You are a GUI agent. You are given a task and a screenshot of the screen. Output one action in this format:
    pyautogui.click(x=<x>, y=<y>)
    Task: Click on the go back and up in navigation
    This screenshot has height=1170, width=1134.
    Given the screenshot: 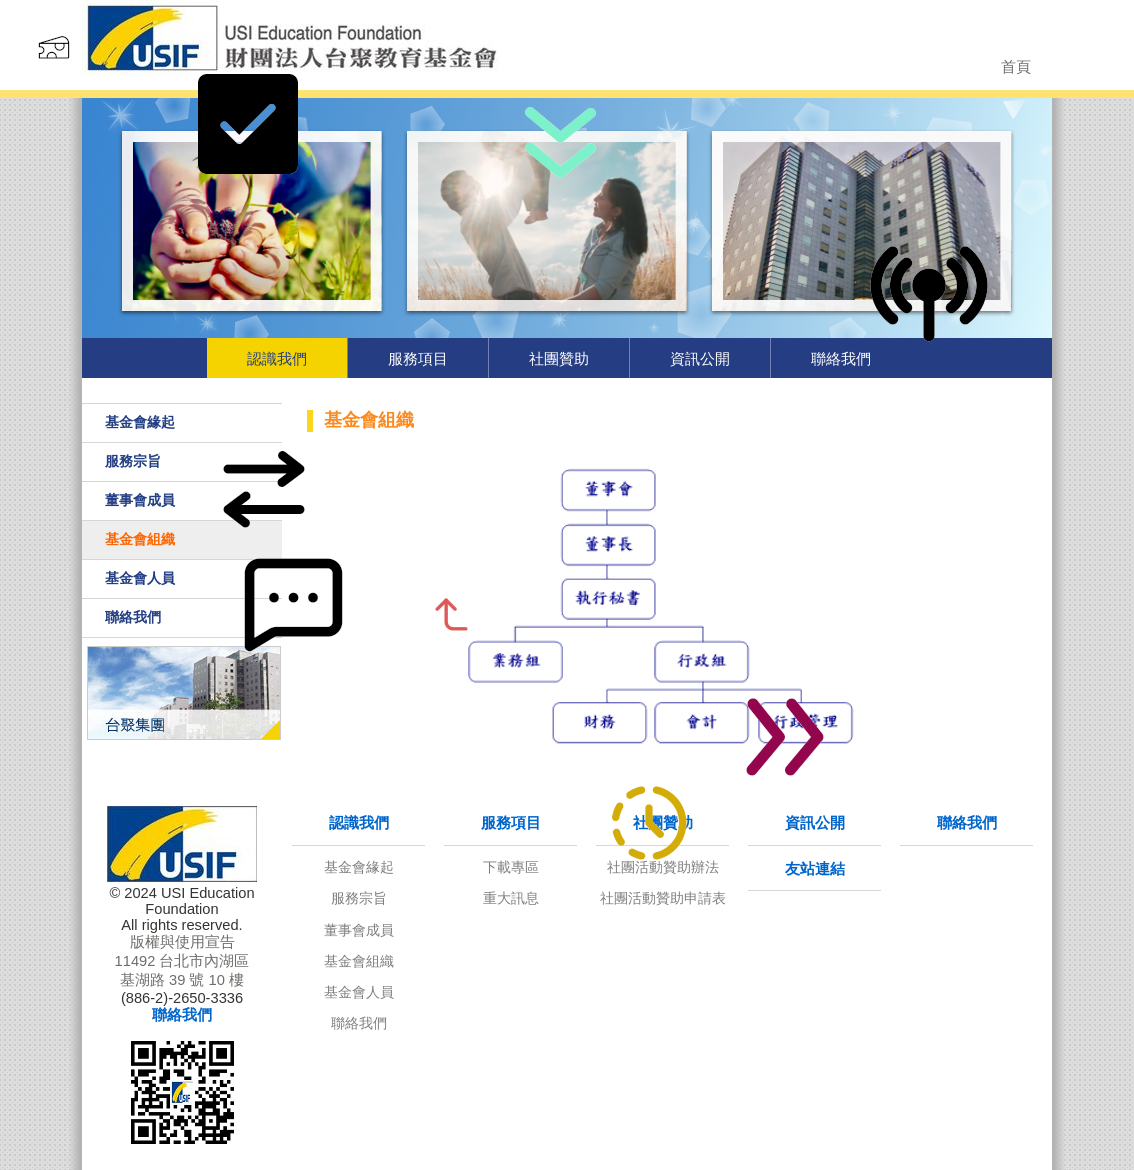 What is the action you would take?
    pyautogui.click(x=451, y=614)
    